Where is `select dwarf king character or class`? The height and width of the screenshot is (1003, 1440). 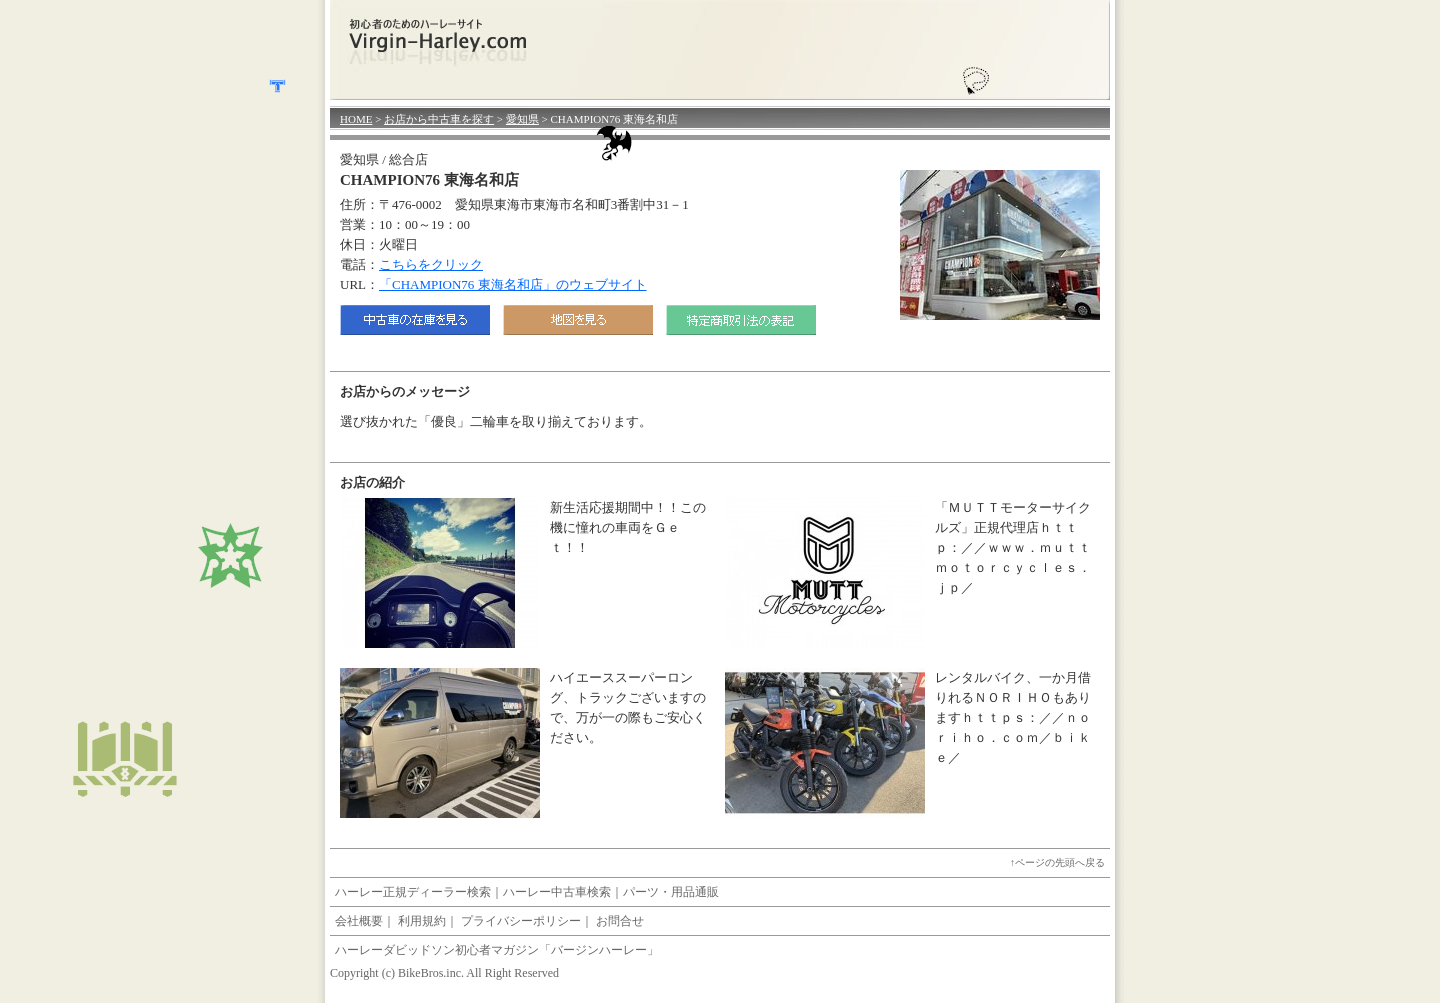 select dwarf king character or class is located at coordinates (125, 757).